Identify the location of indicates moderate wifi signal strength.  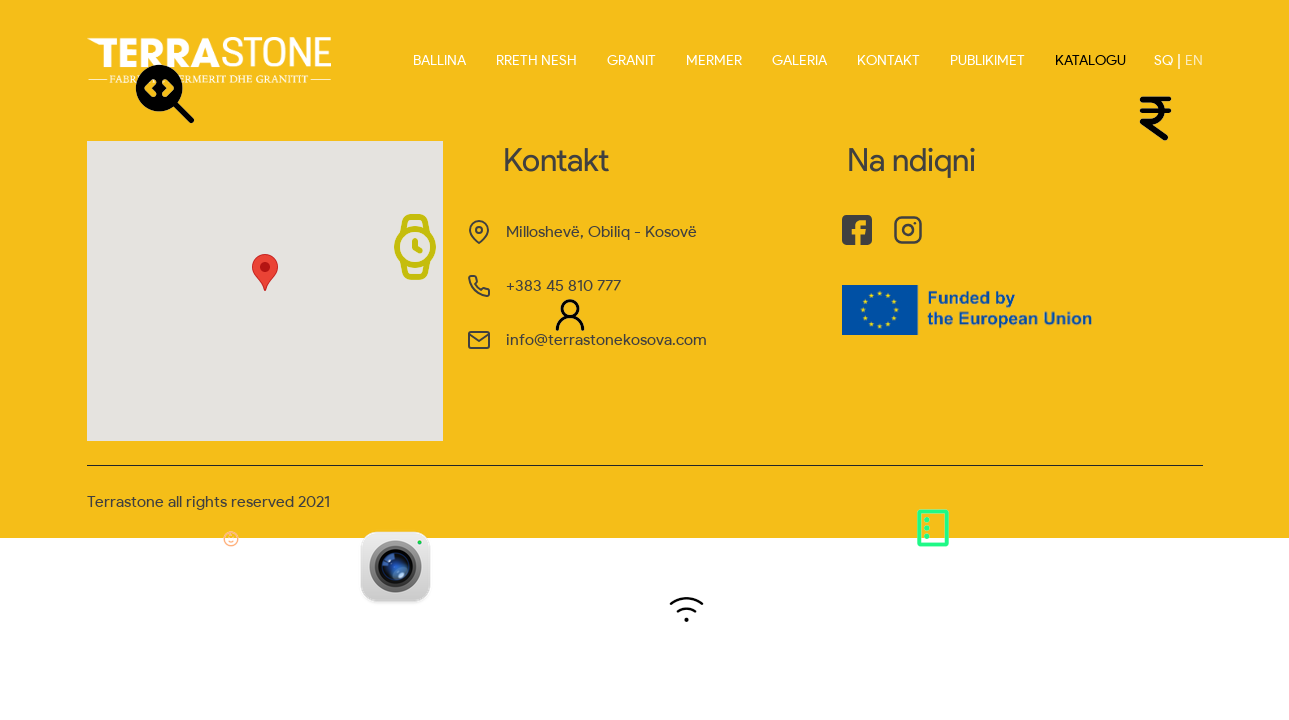
(686, 603).